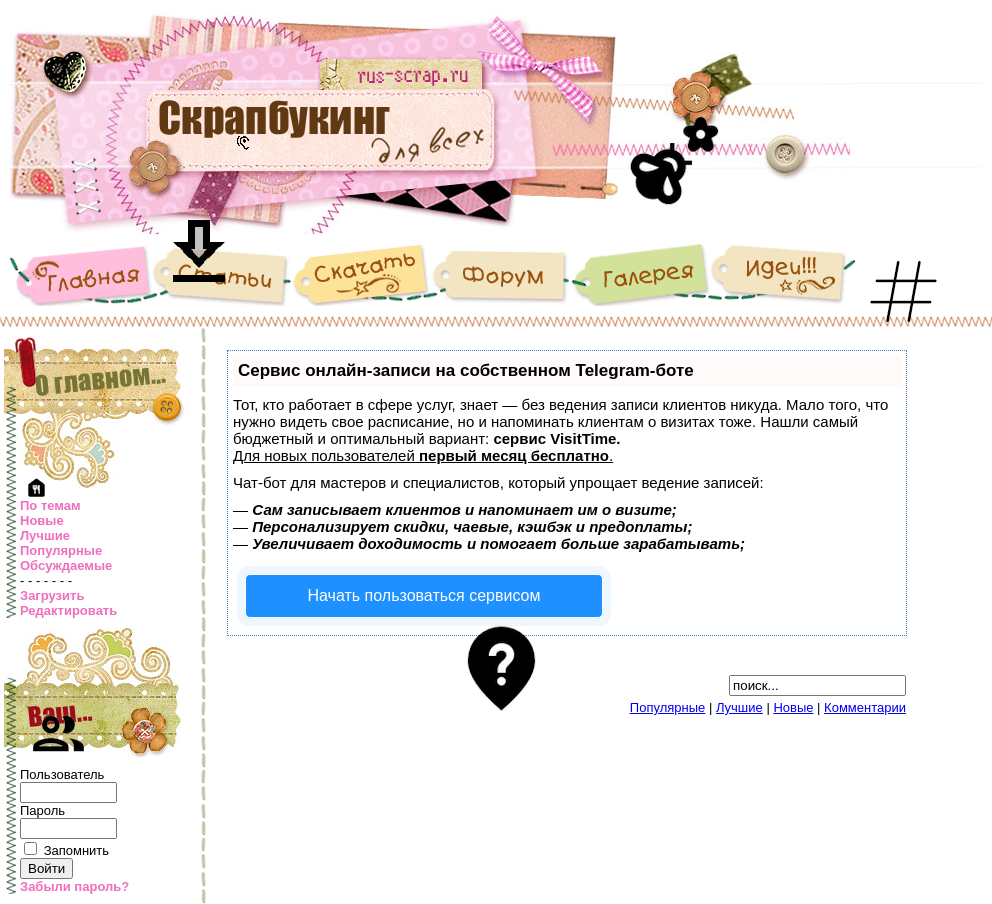 The height and width of the screenshot is (904, 992). I want to click on access hearing or audio accessibility settings, so click(243, 143).